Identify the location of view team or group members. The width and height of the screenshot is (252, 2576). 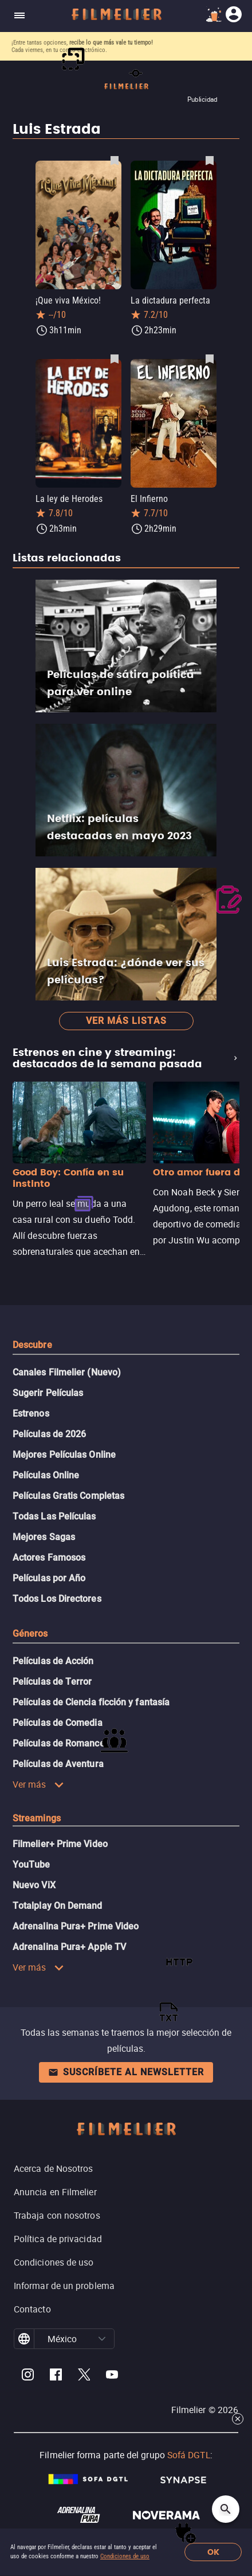
(114, 1740).